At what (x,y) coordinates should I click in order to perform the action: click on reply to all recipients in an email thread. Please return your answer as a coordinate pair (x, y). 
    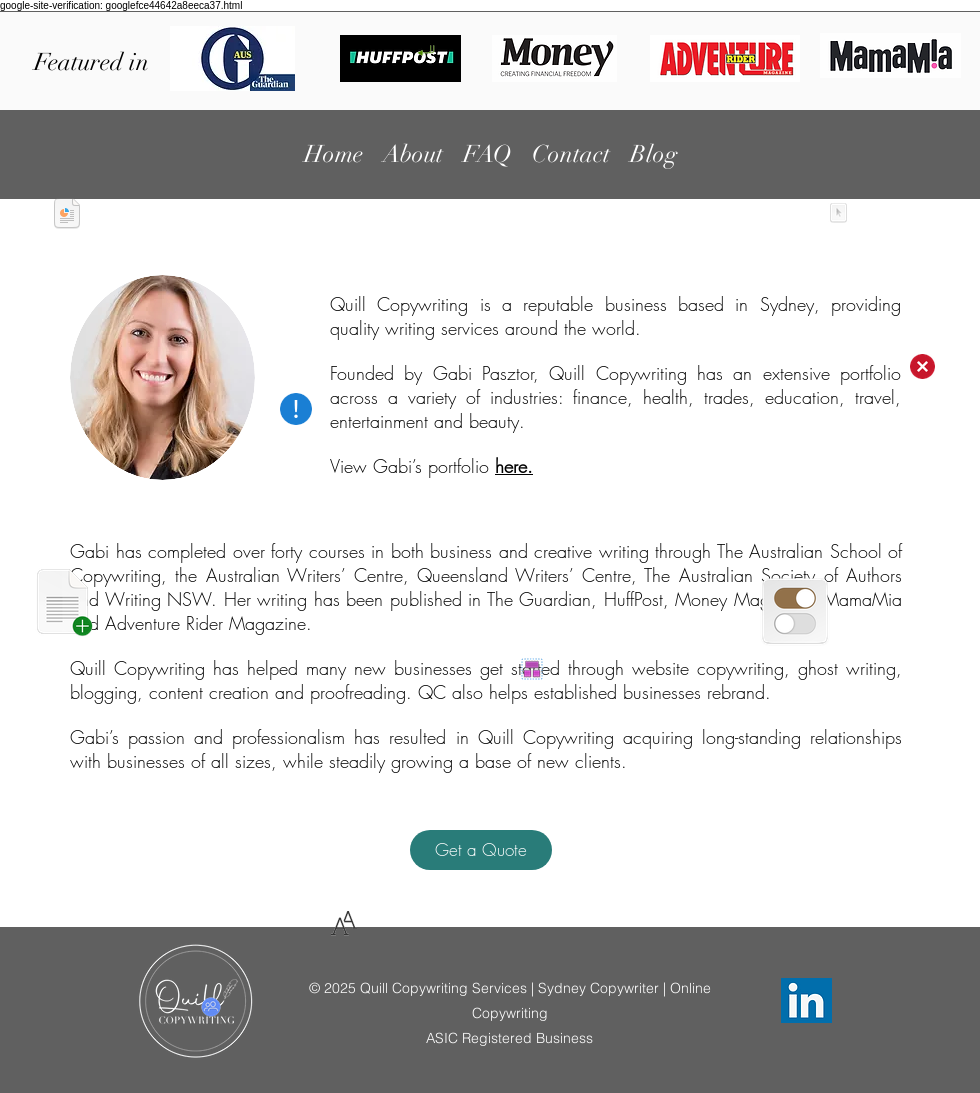
    Looking at the image, I should click on (425, 50).